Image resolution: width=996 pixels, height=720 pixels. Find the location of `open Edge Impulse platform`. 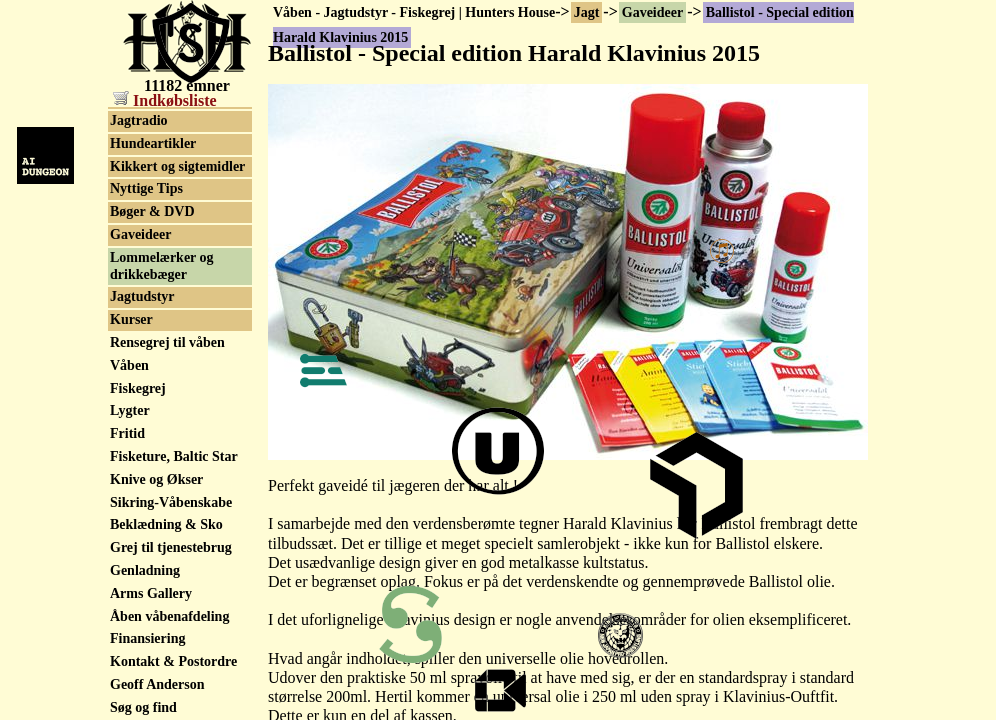

open Edge Impulse platform is located at coordinates (323, 370).